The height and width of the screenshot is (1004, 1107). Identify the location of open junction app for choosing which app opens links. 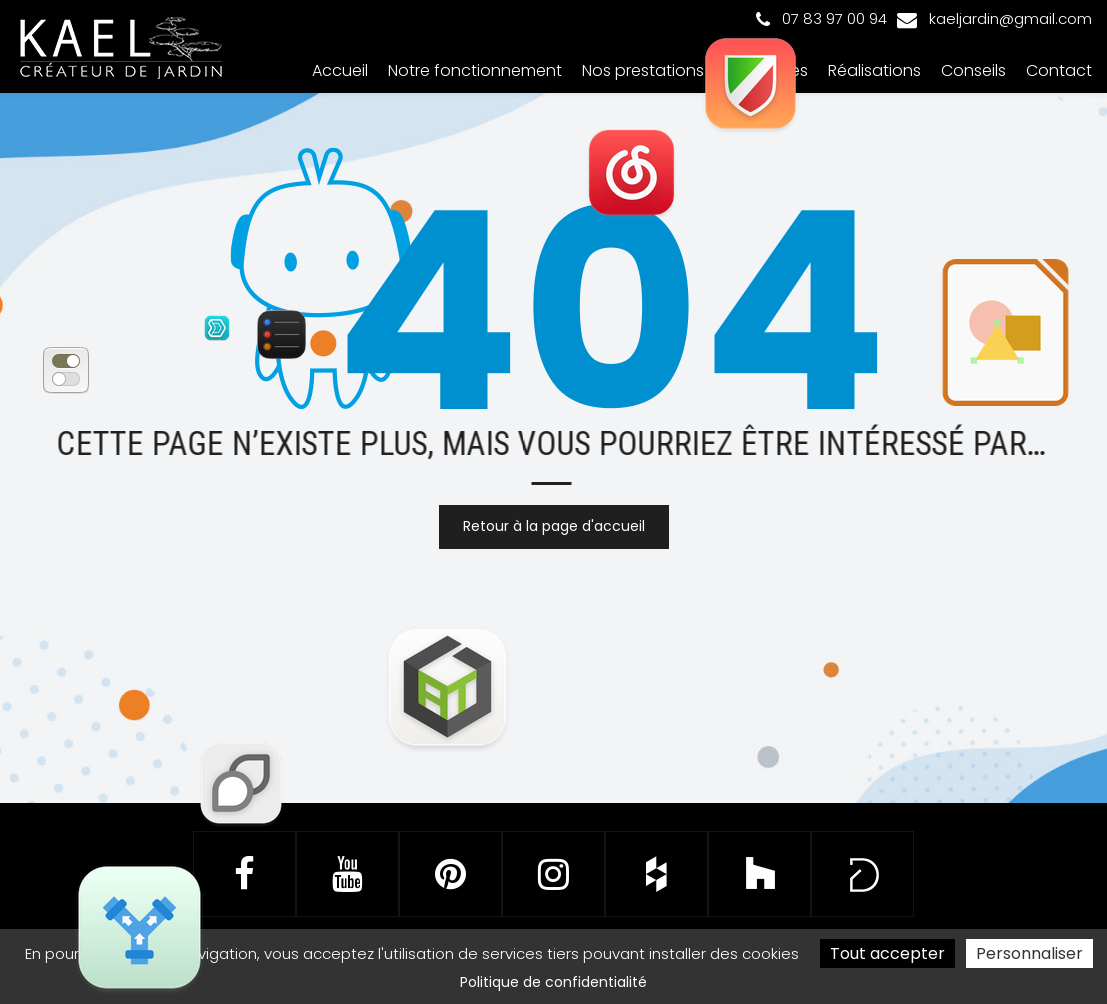
(139, 927).